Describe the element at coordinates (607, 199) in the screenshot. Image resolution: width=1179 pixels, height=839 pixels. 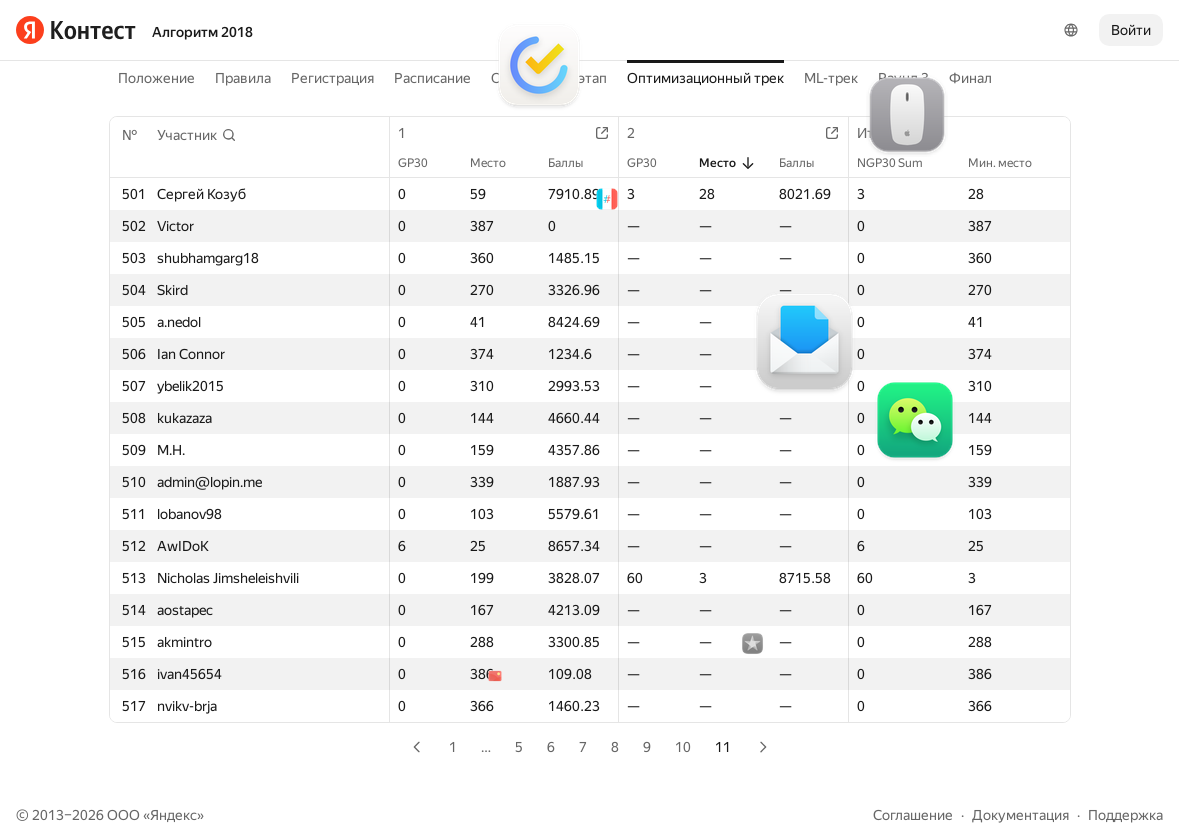
I see `launch ryujinx nintendo switch emulator` at that location.